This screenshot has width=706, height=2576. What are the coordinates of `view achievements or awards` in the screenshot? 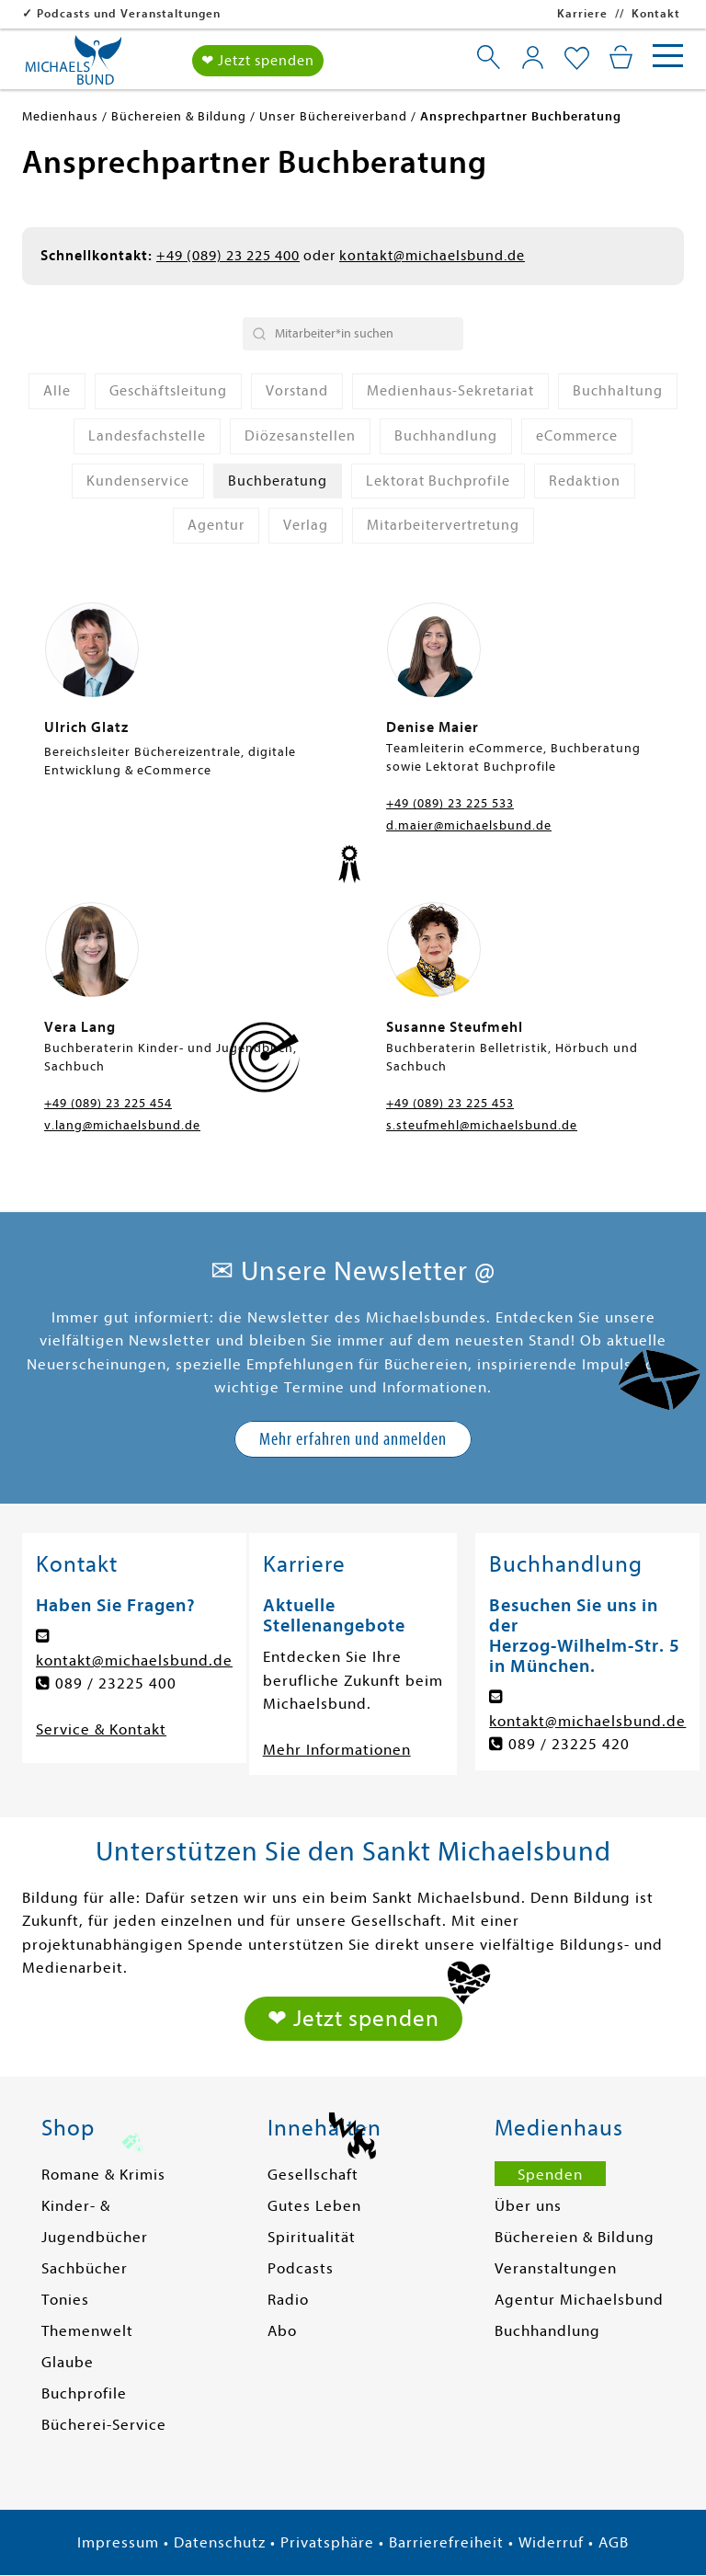 It's located at (349, 864).